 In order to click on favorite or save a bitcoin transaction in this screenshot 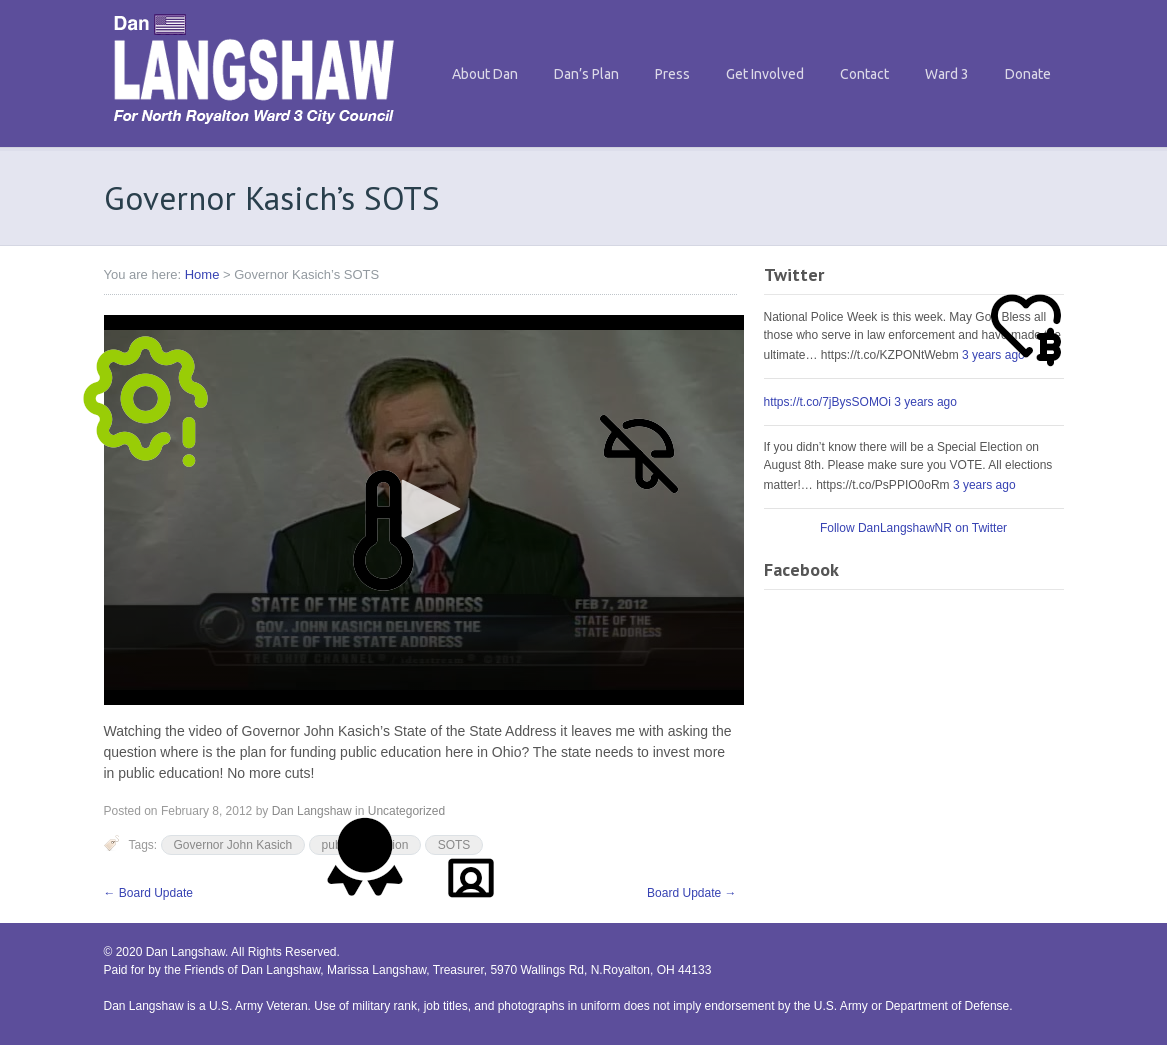, I will do `click(1026, 326)`.